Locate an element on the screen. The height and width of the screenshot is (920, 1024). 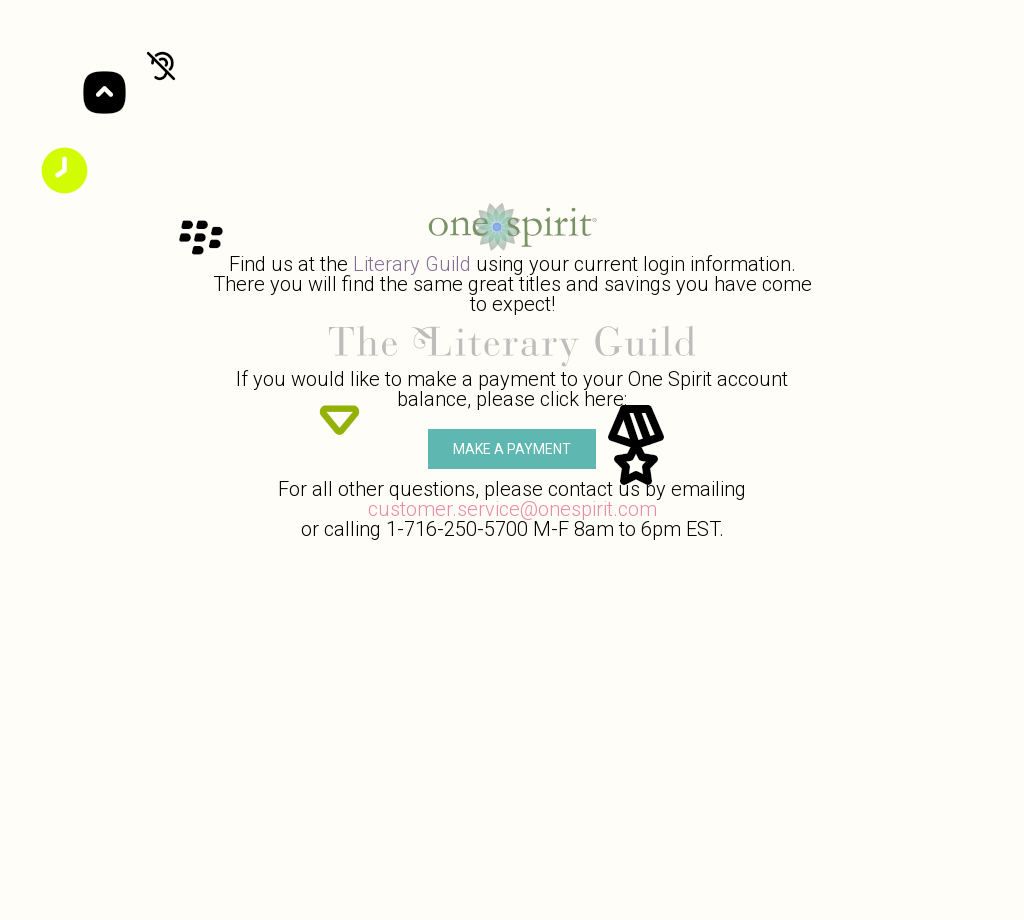
expand dropdown menu is located at coordinates (339, 418).